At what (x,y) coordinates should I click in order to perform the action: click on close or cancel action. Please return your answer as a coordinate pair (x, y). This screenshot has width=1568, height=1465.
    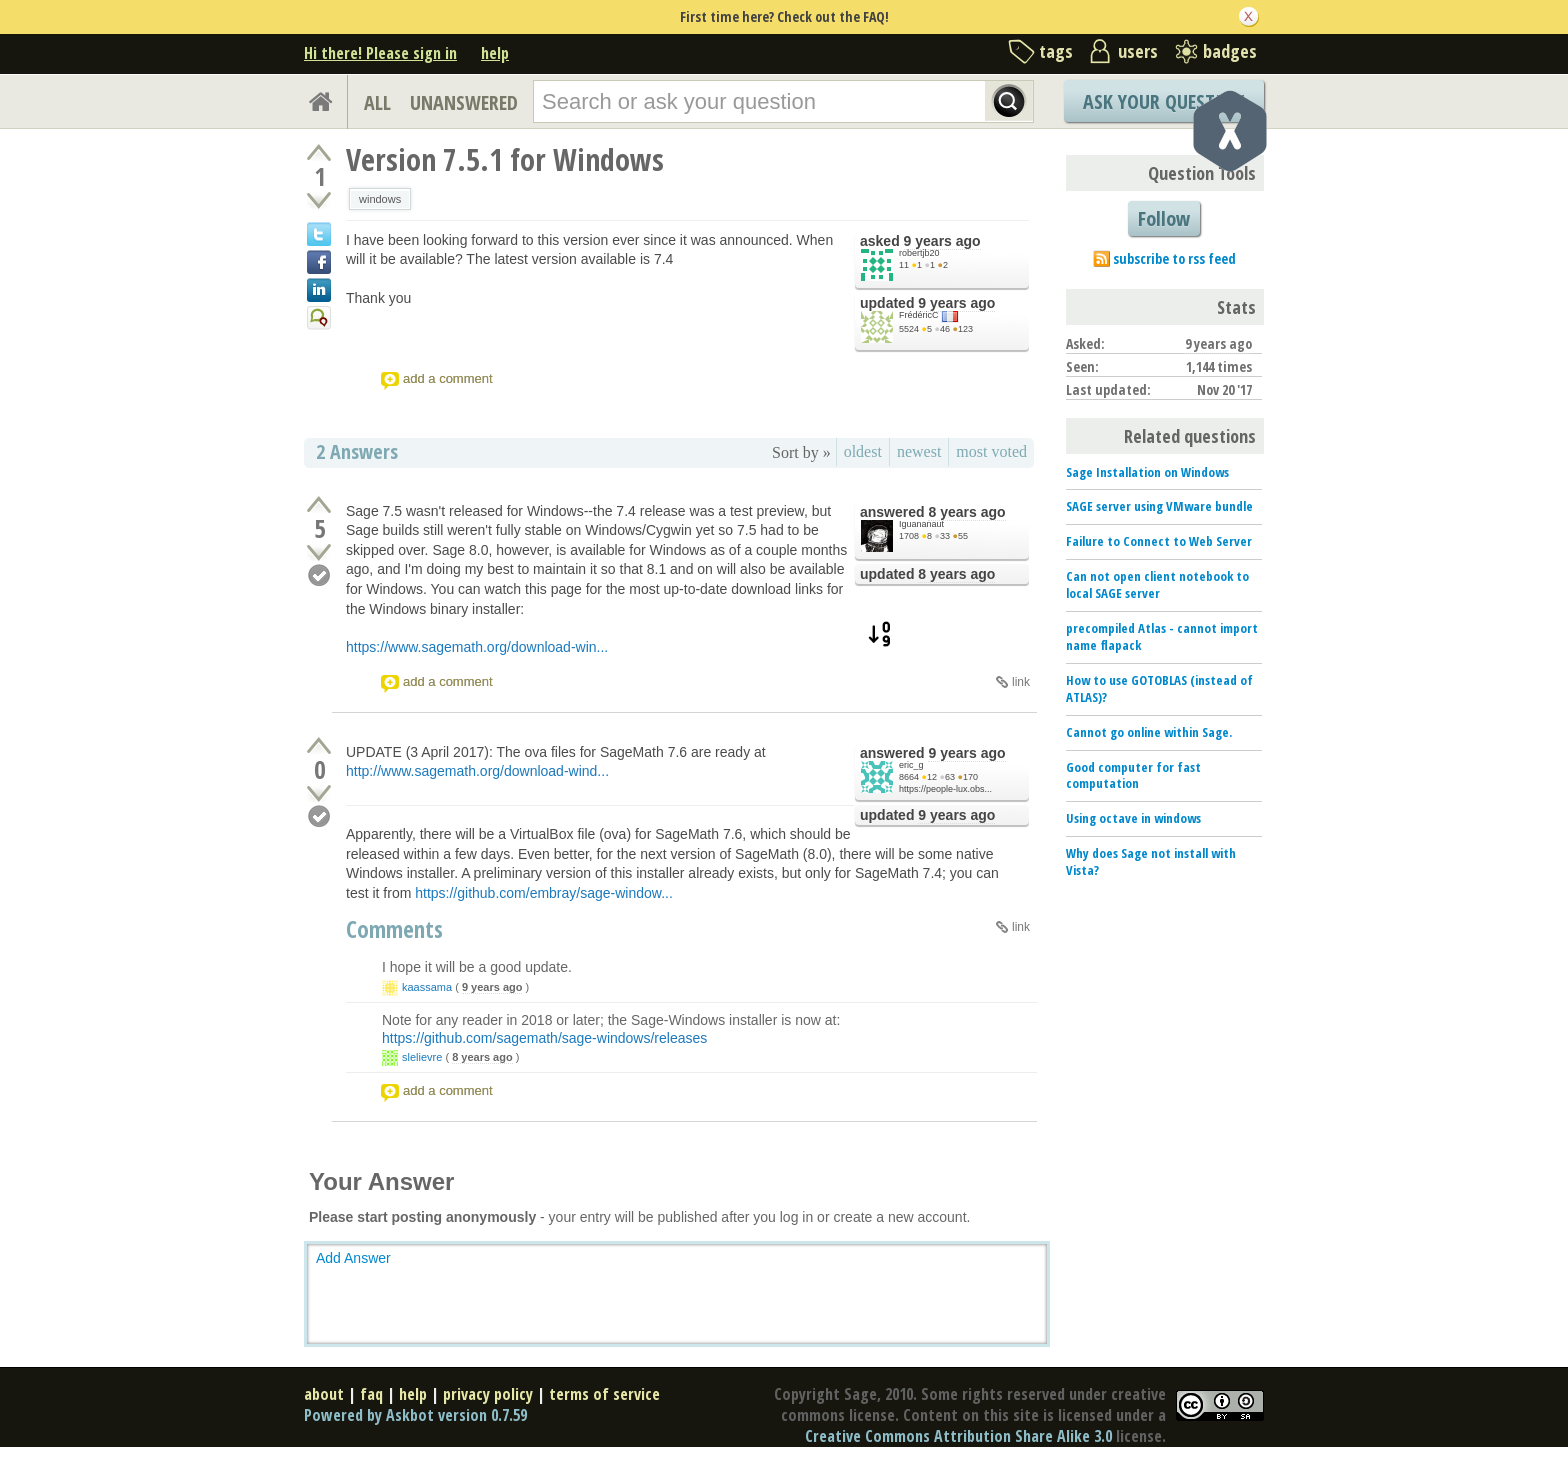
    Looking at the image, I should click on (1230, 131).